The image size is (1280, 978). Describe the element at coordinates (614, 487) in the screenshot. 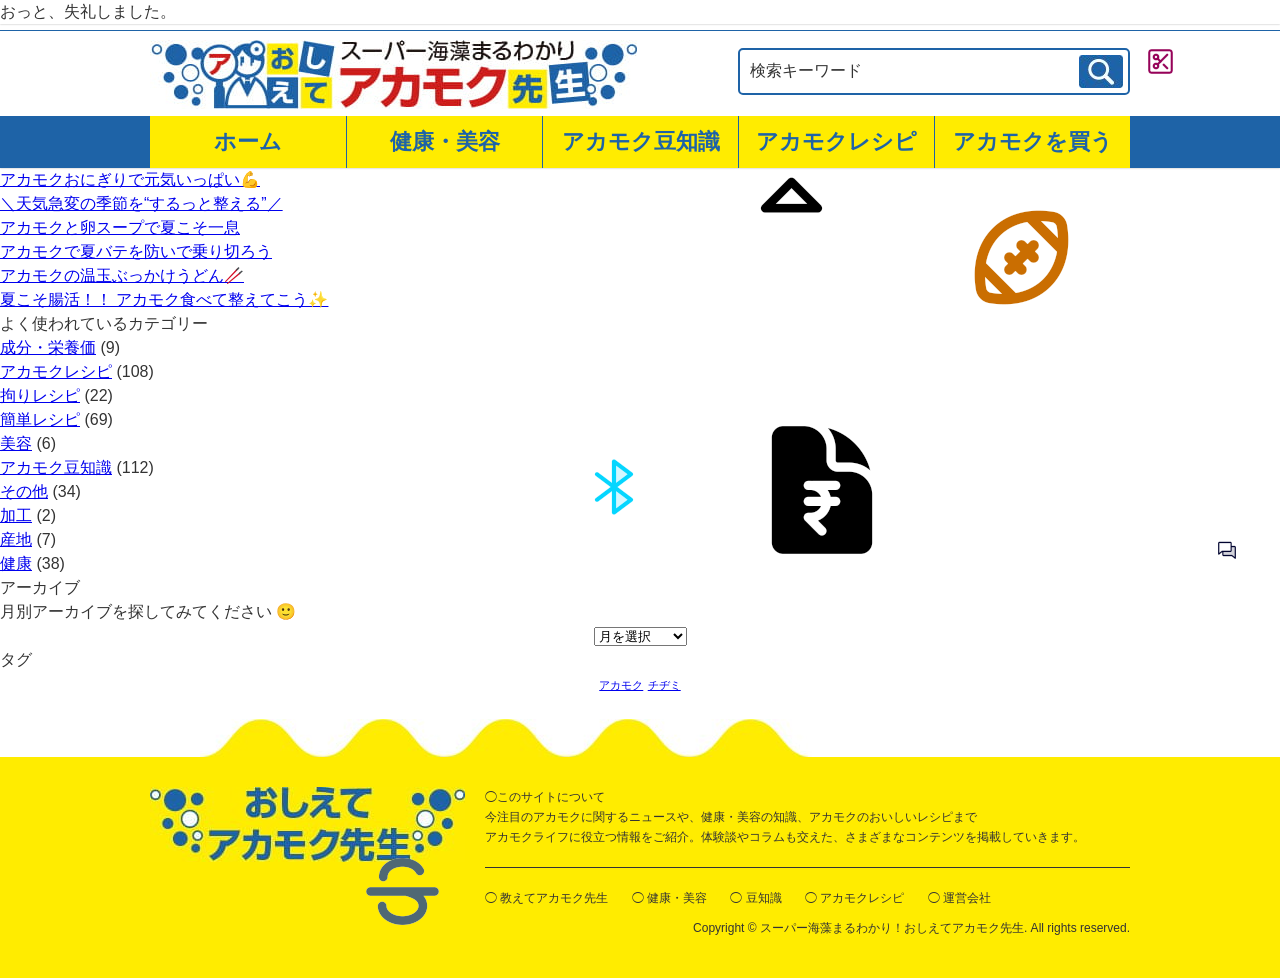

I see `toggle bluetooth connectivity on or off` at that location.